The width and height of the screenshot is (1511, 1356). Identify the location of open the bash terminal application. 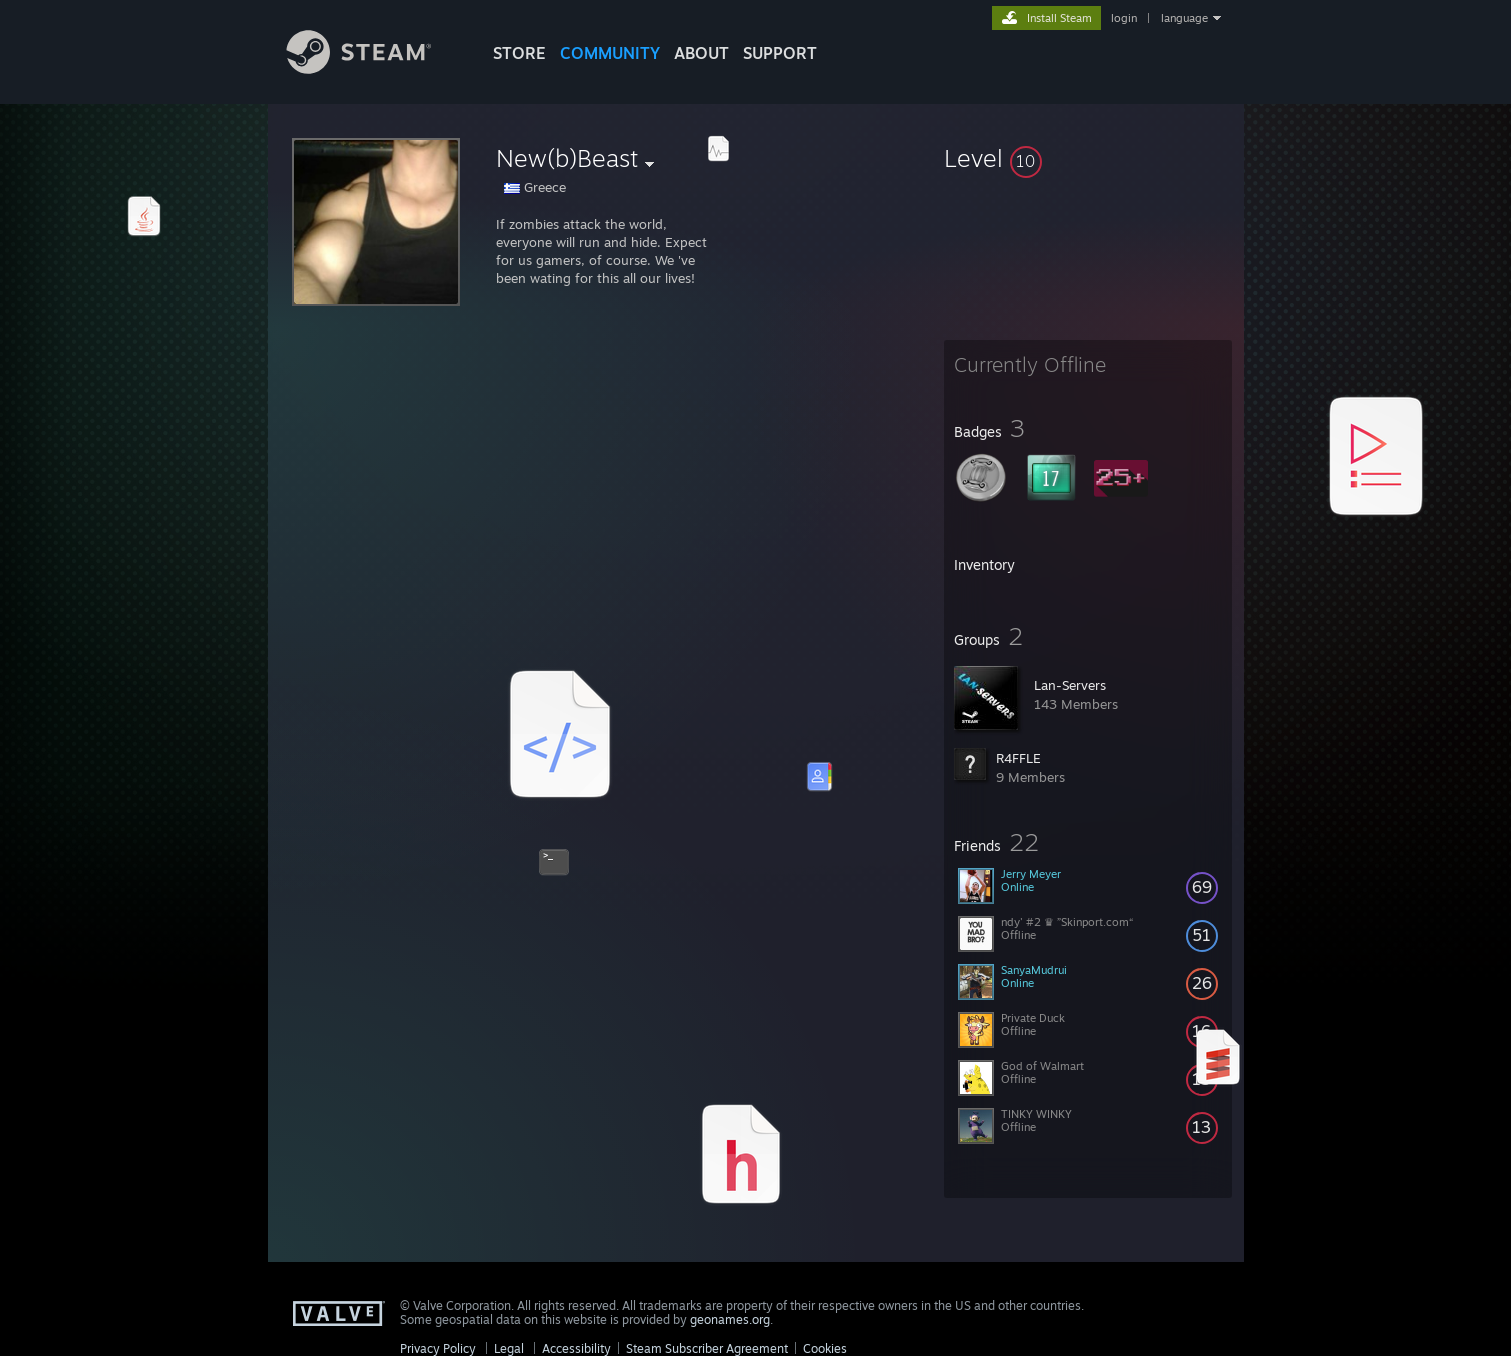
(554, 862).